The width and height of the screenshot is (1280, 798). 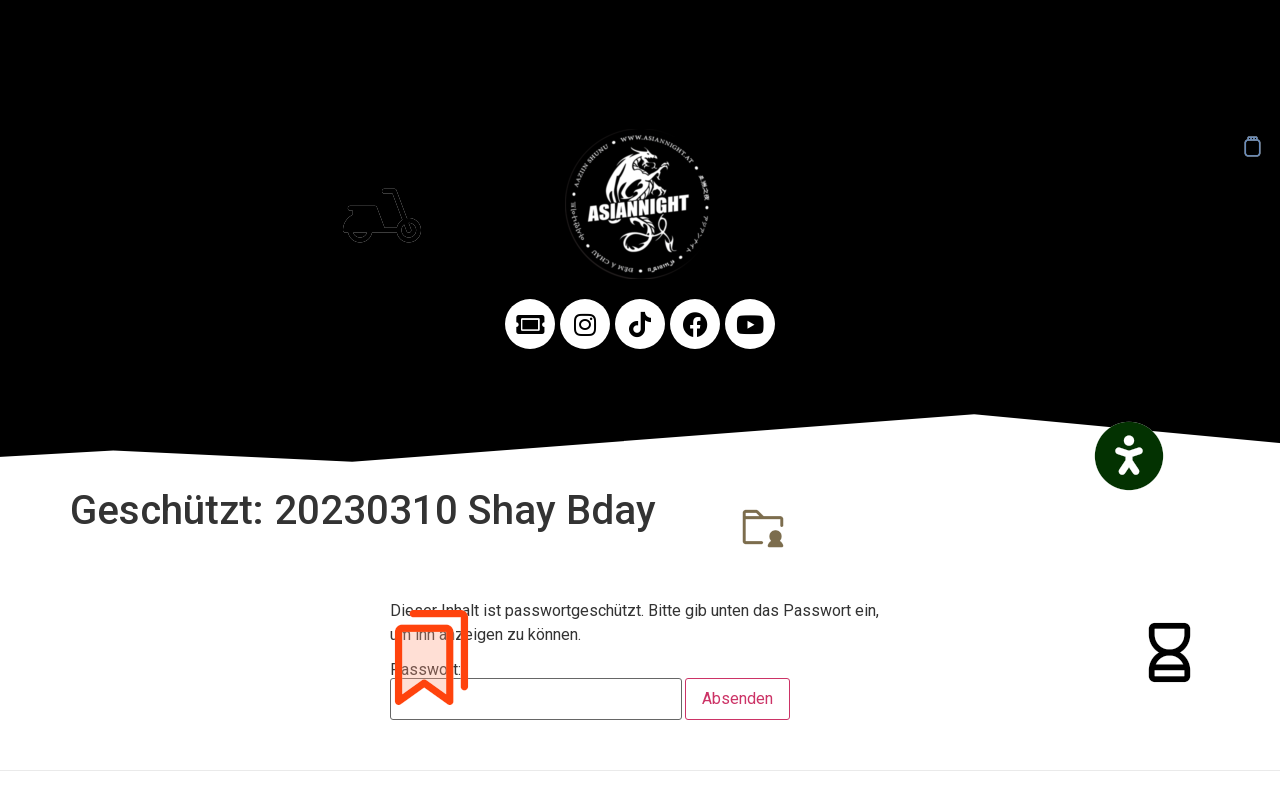 What do you see at coordinates (763, 527) in the screenshot?
I see `access user-specific files and documents` at bounding box center [763, 527].